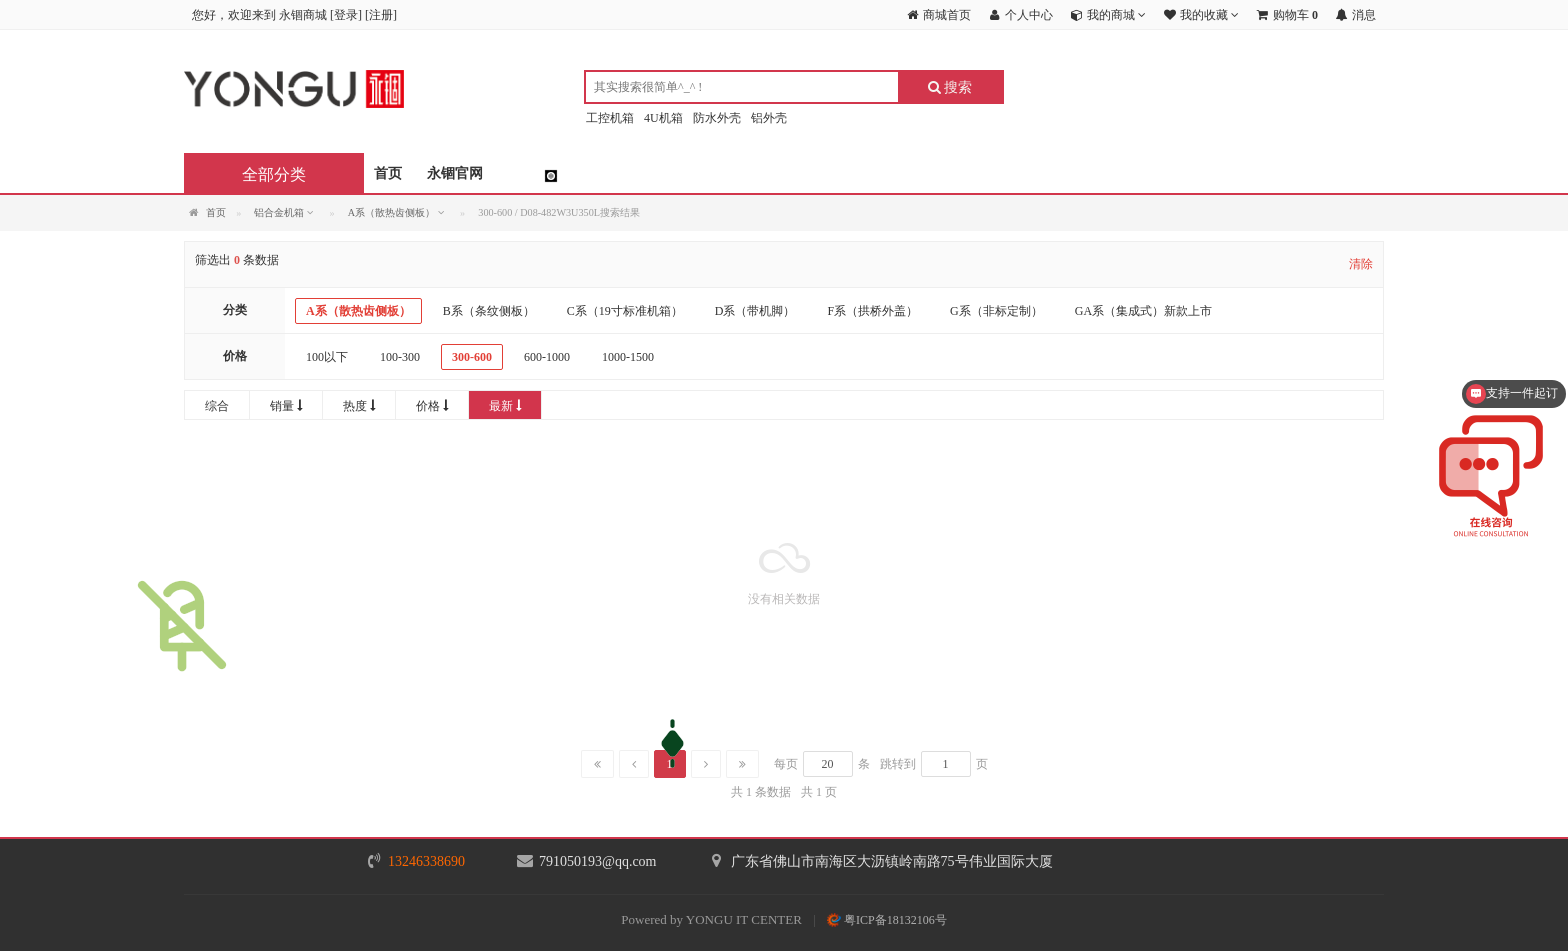 The width and height of the screenshot is (1568, 951). What do you see at coordinates (672, 743) in the screenshot?
I see `align keyframe to vertical center` at bounding box center [672, 743].